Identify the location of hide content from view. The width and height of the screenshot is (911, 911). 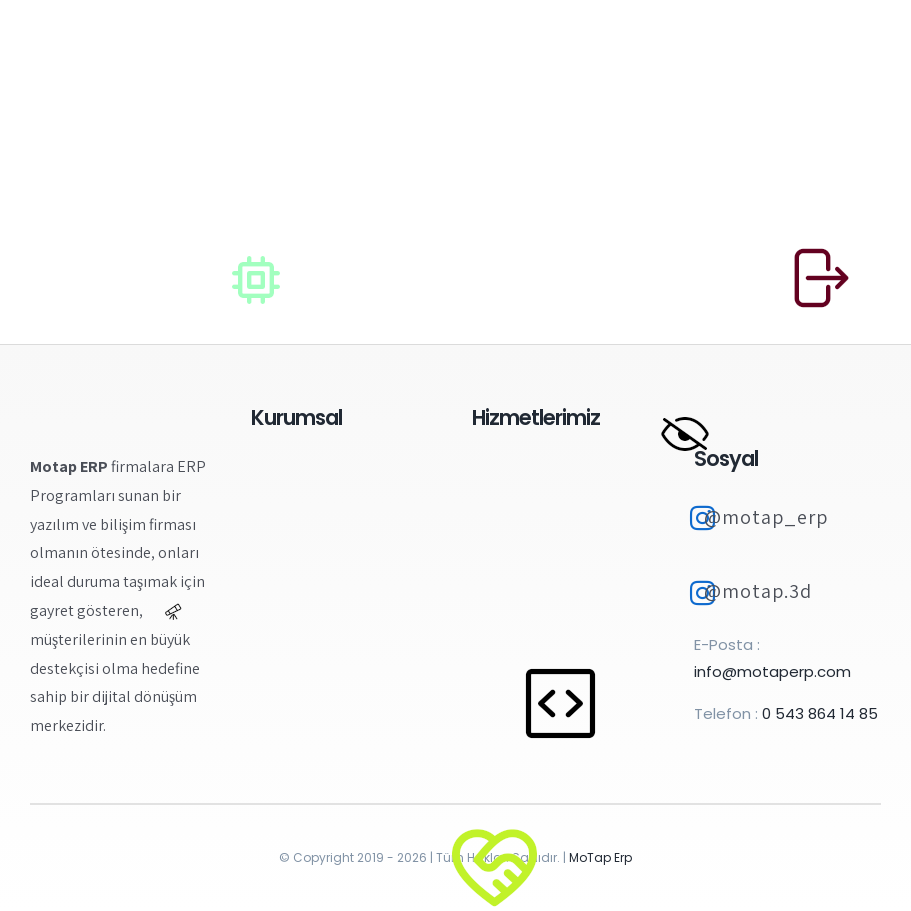
(685, 434).